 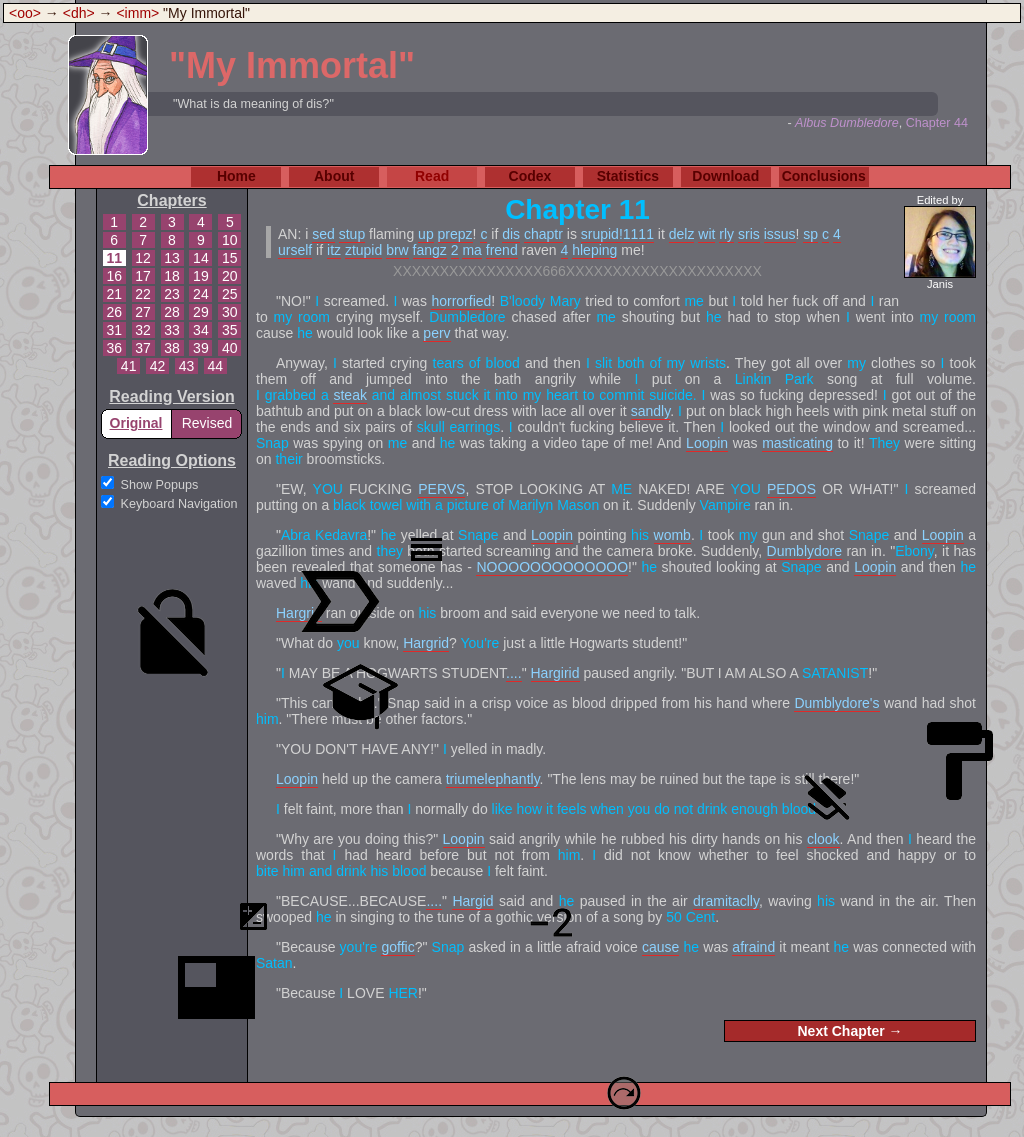 I want to click on view featured video content, so click(x=216, y=987).